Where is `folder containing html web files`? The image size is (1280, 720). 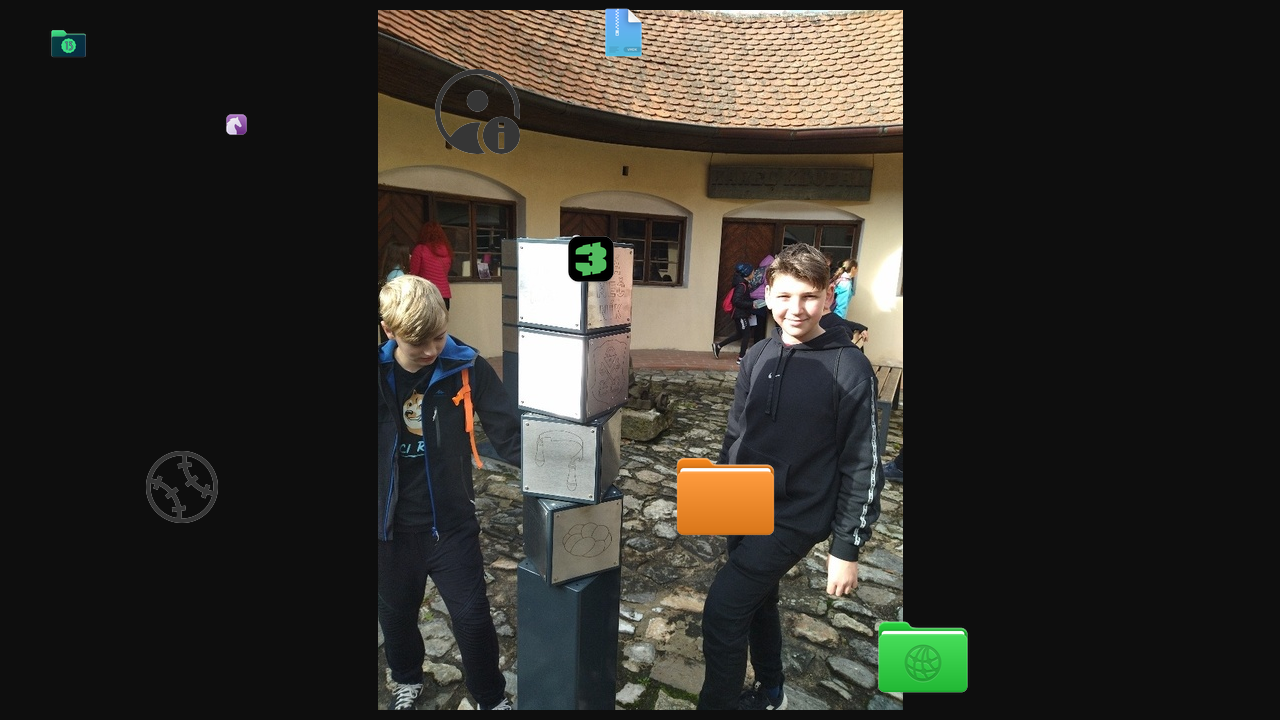
folder containing html web files is located at coordinates (923, 657).